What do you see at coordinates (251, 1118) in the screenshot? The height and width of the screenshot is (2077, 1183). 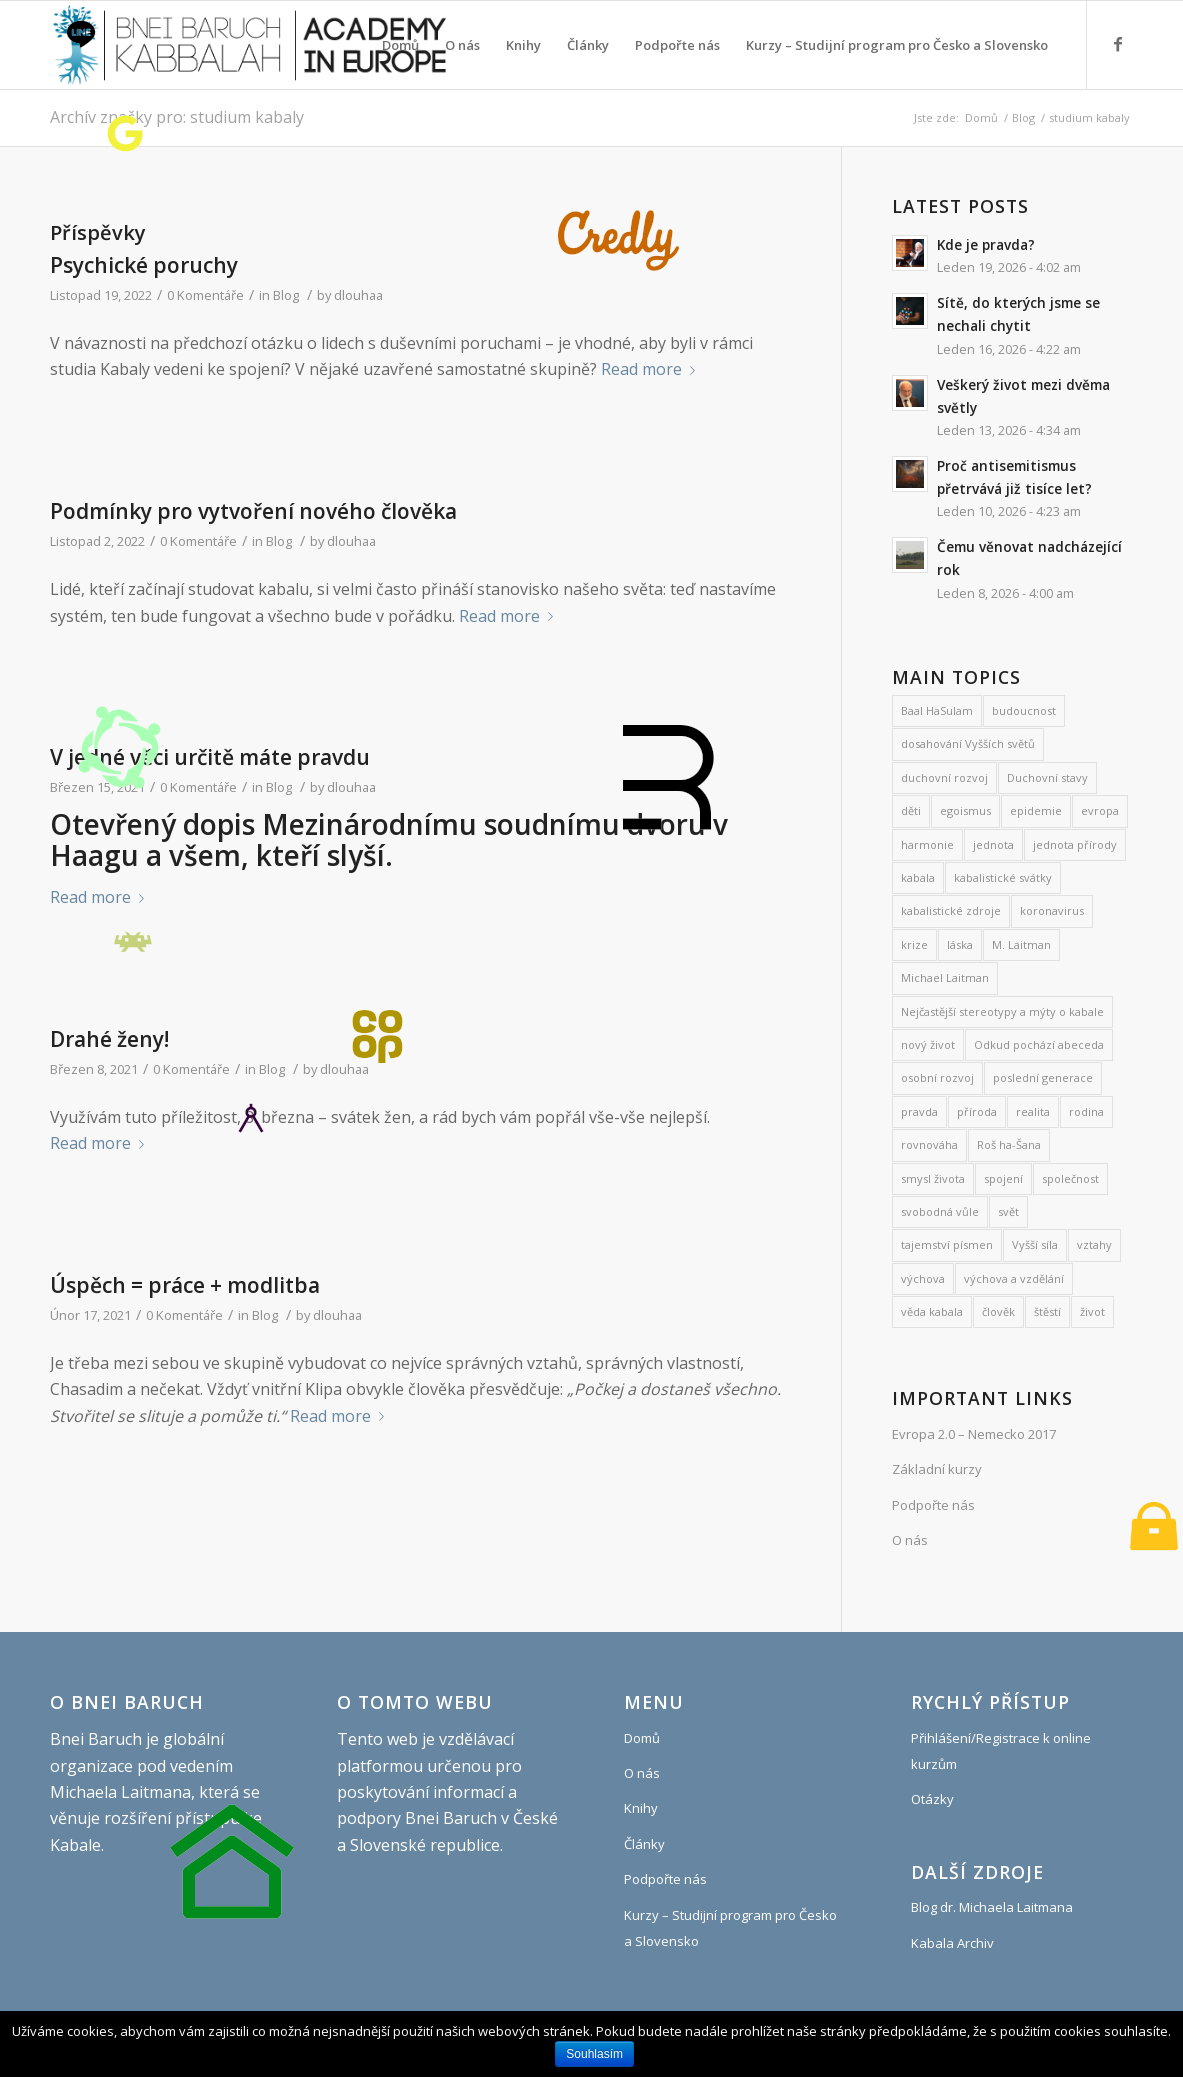 I see `access drawing compass tool` at bounding box center [251, 1118].